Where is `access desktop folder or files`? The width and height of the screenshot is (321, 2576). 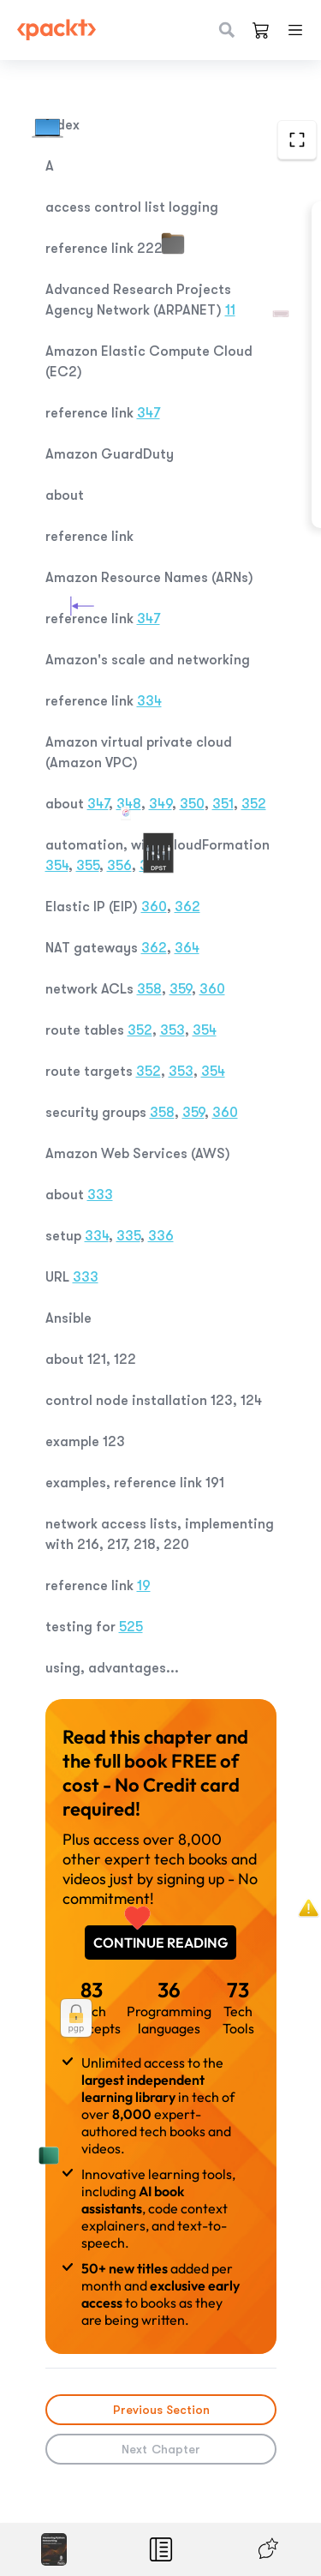
access desktop folder or files is located at coordinates (49, 2155).